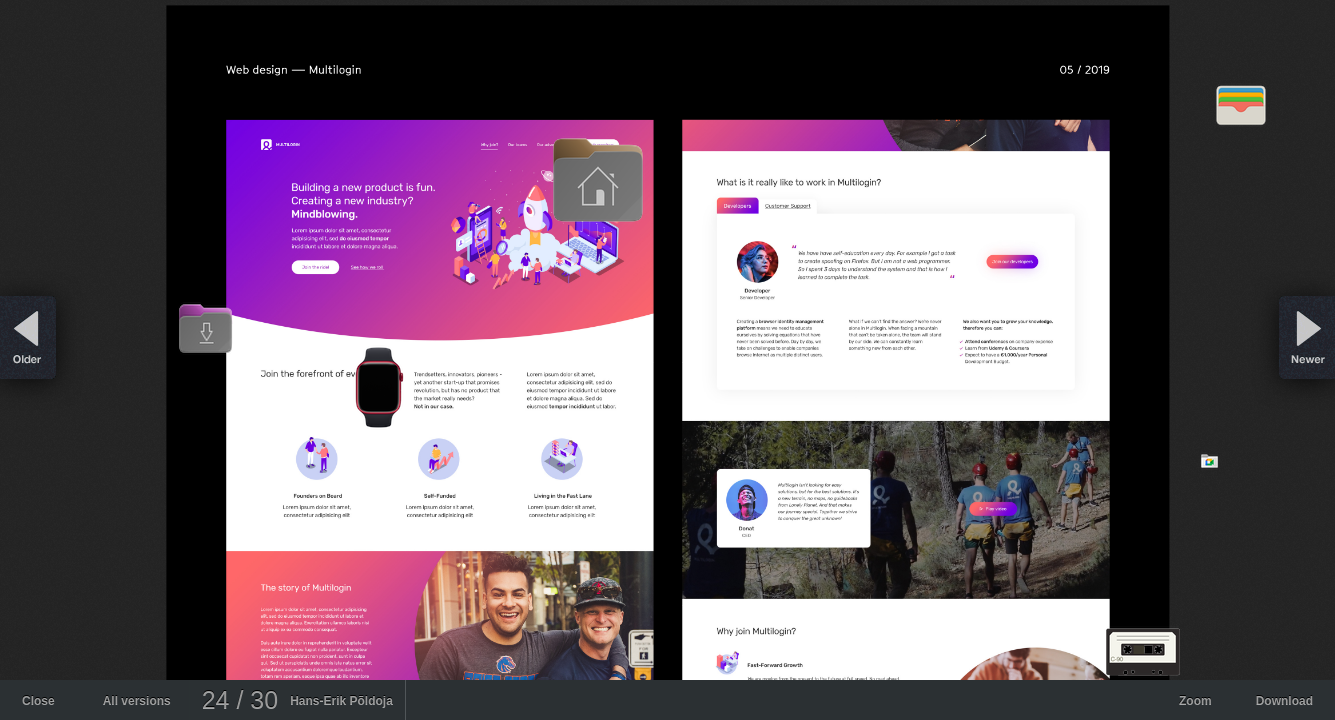  What do you see at coordinates (1143, 652) in the screenshot?
I see `indicates terminal session recording is active` at bounding box center [1143, 652].